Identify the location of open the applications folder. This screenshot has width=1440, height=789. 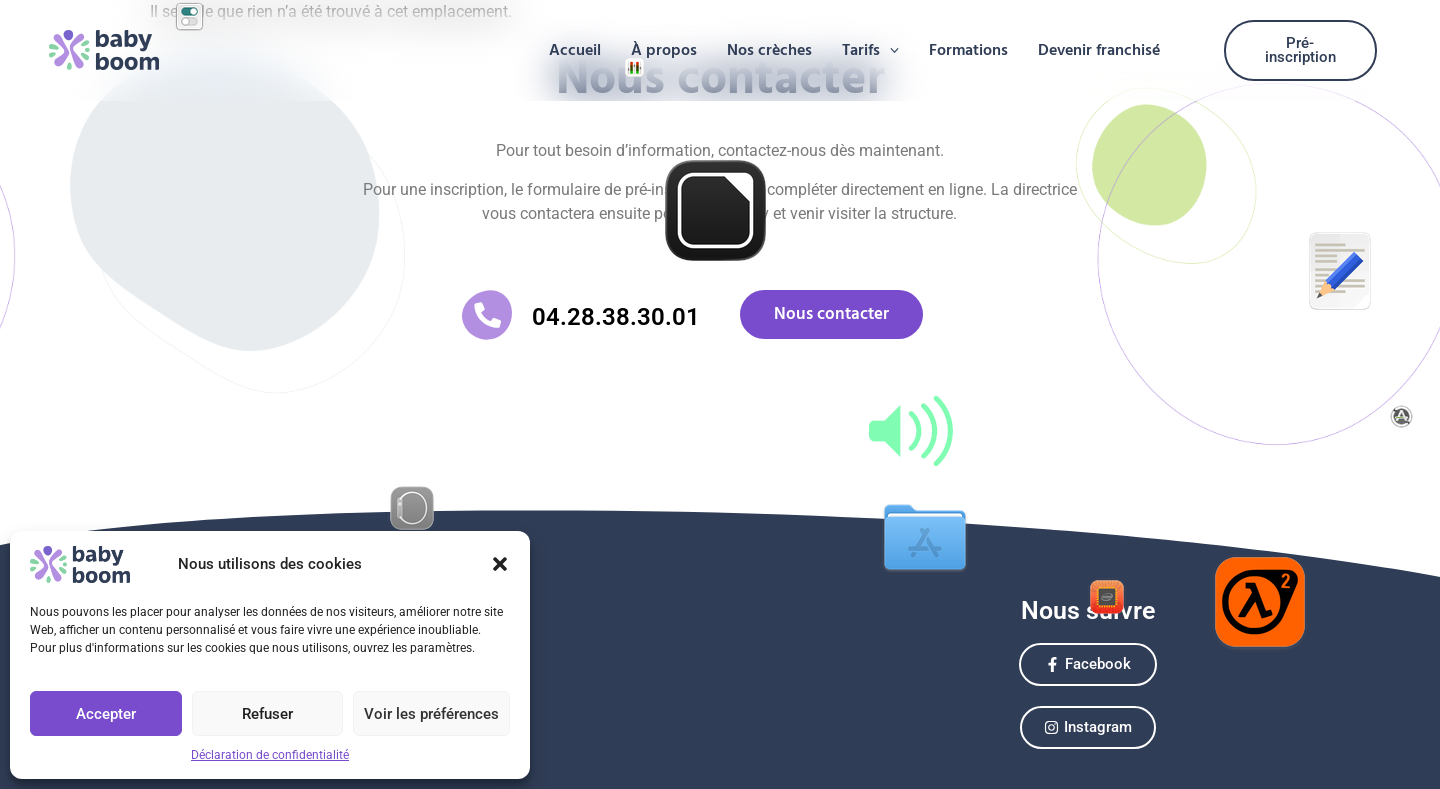
(925, 537).